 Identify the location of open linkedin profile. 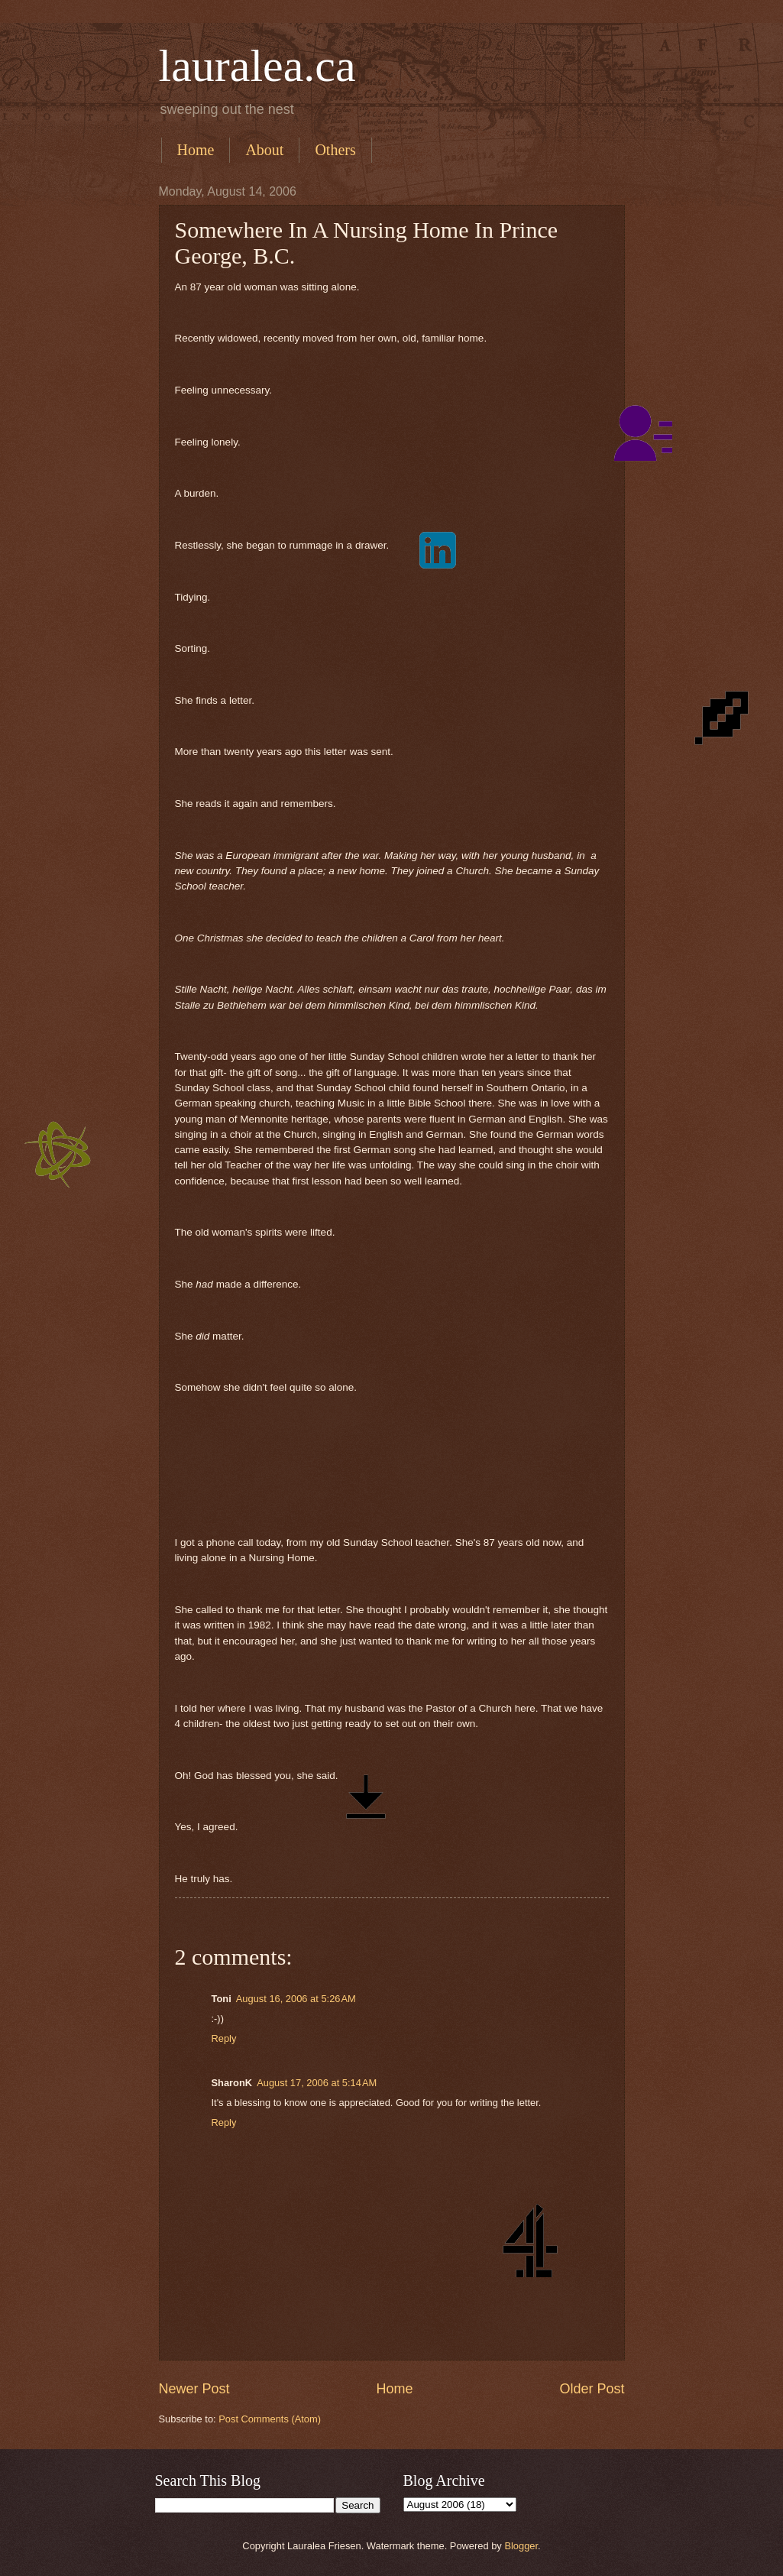
(438, 550).